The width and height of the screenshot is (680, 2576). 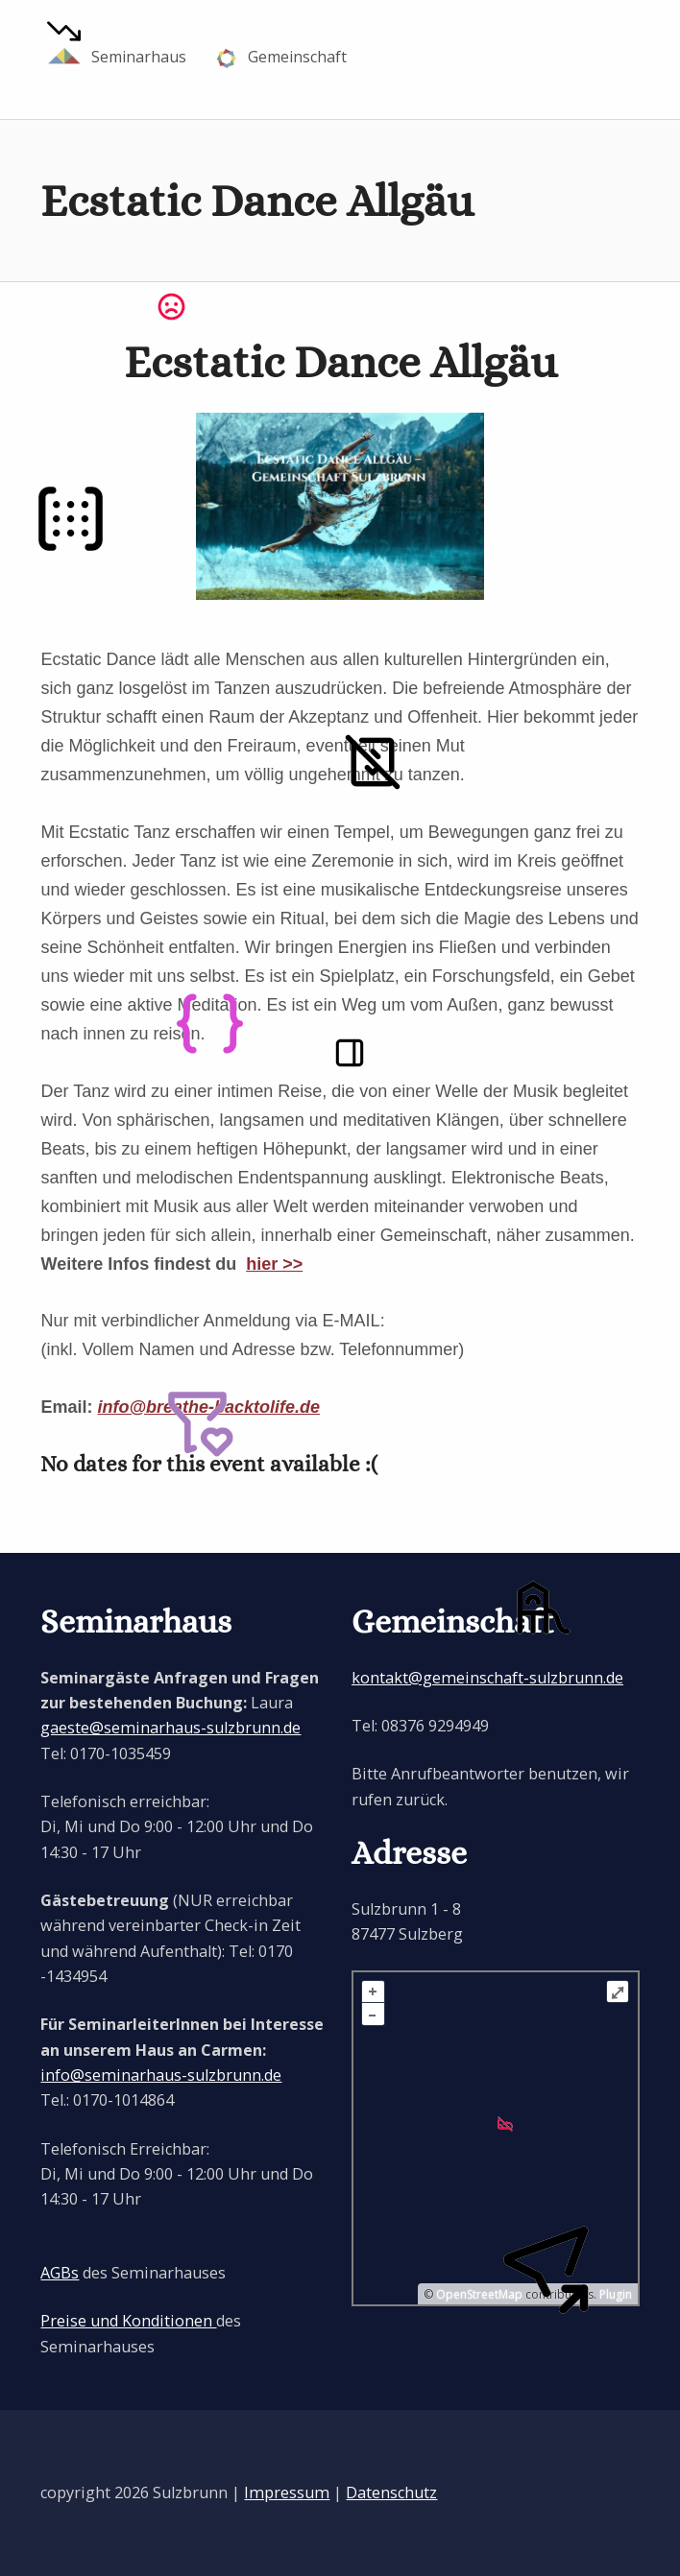 I want to click on view data in matrix or grid format, so click(x=70, y=518).